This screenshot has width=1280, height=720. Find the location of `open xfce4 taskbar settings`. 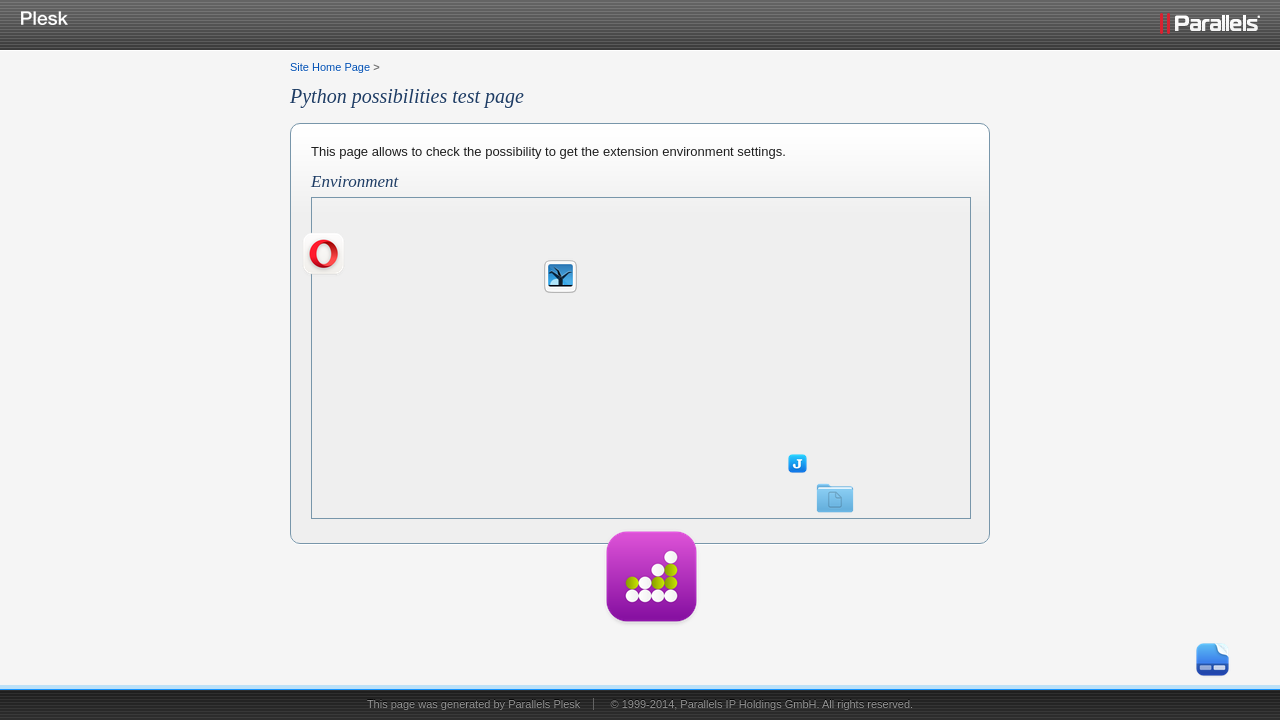

open xfce4 taskbar settings is located at coordinates (1212, 659).